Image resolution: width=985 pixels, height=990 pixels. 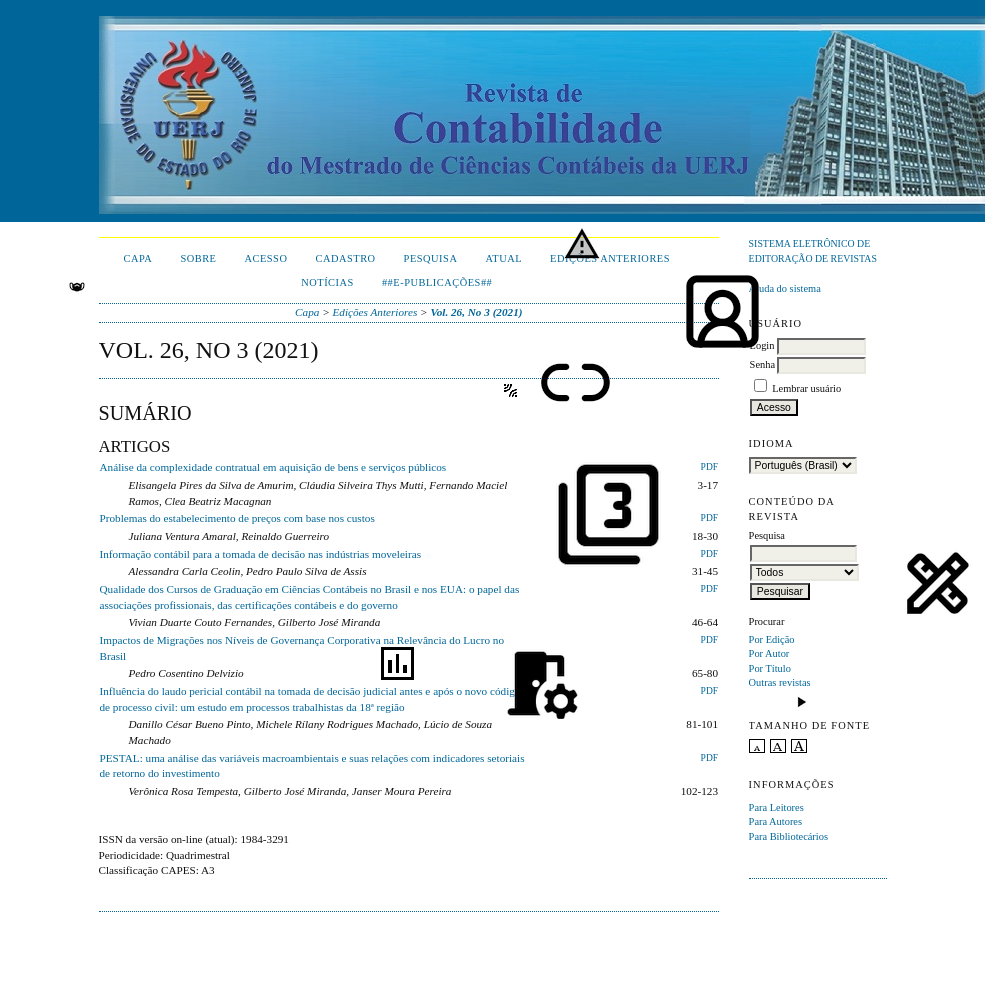 What do you see at coordinates (608, 514) in the screenshot?
I see `view the third item in a layered stack` at bounding box center [608, 514].